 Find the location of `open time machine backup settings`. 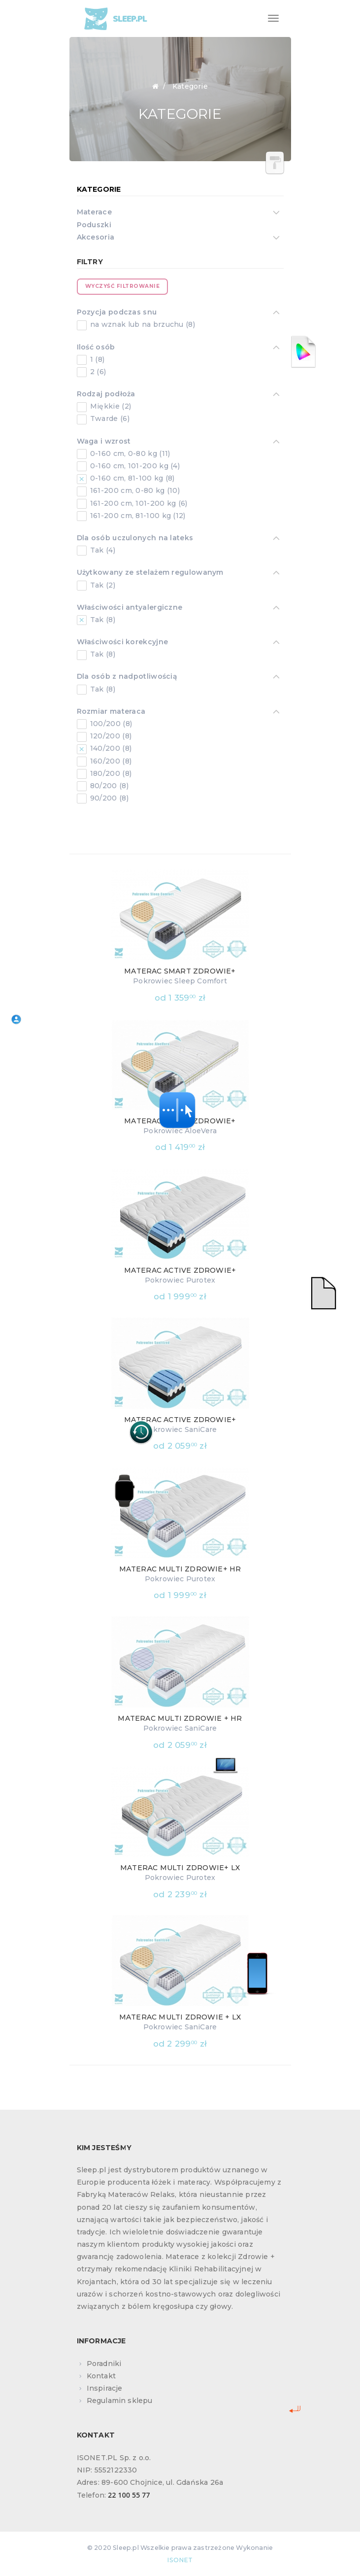

open time machine backup settings is located at coordinates (141, 1432).